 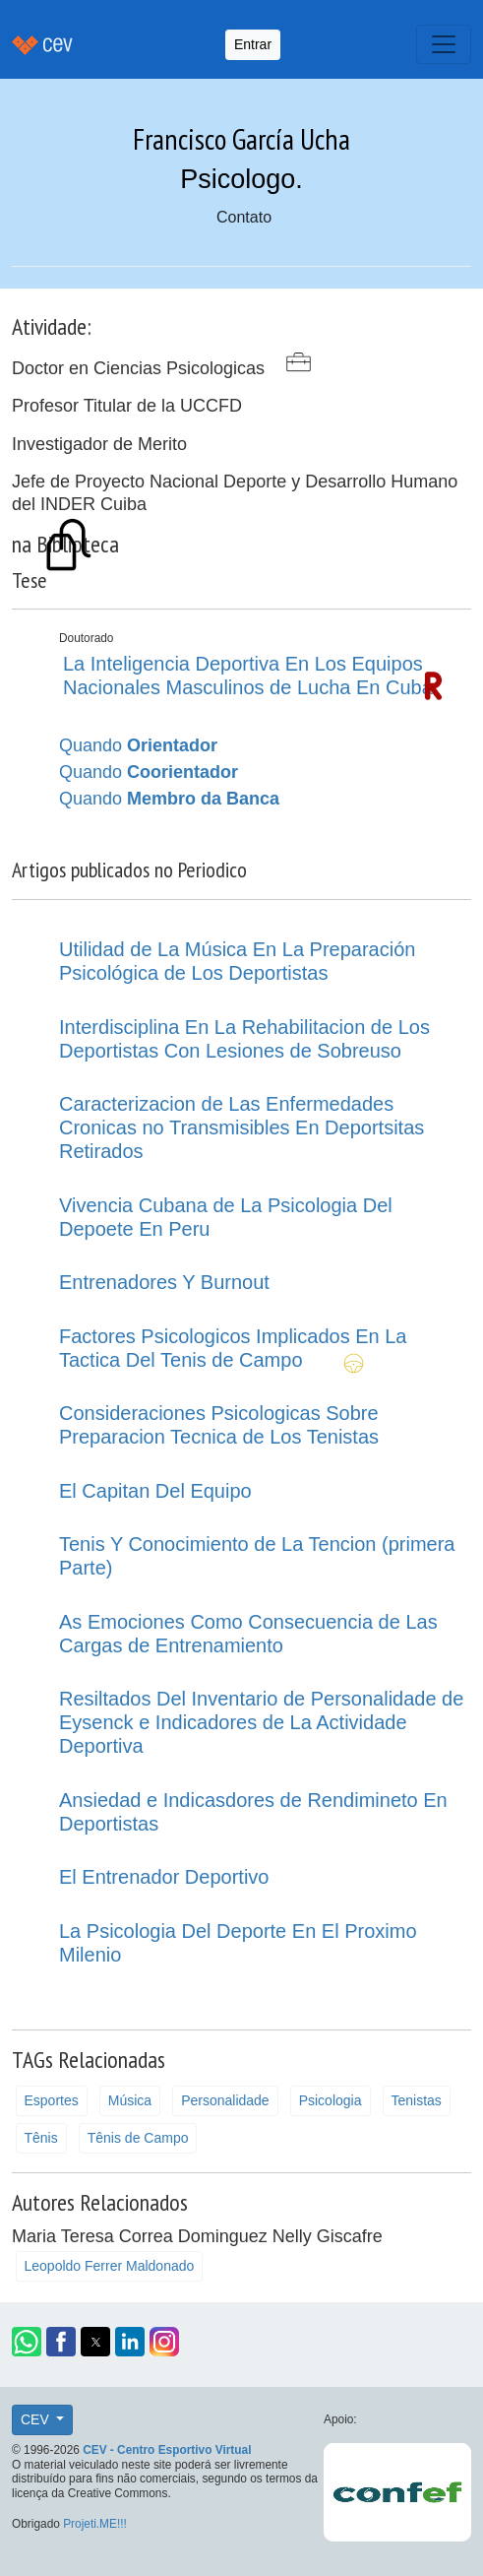 What do you see at coordinates (298, 362) in the screenshot?
I see `access tools and utilities` at bounding box center [298, 362].